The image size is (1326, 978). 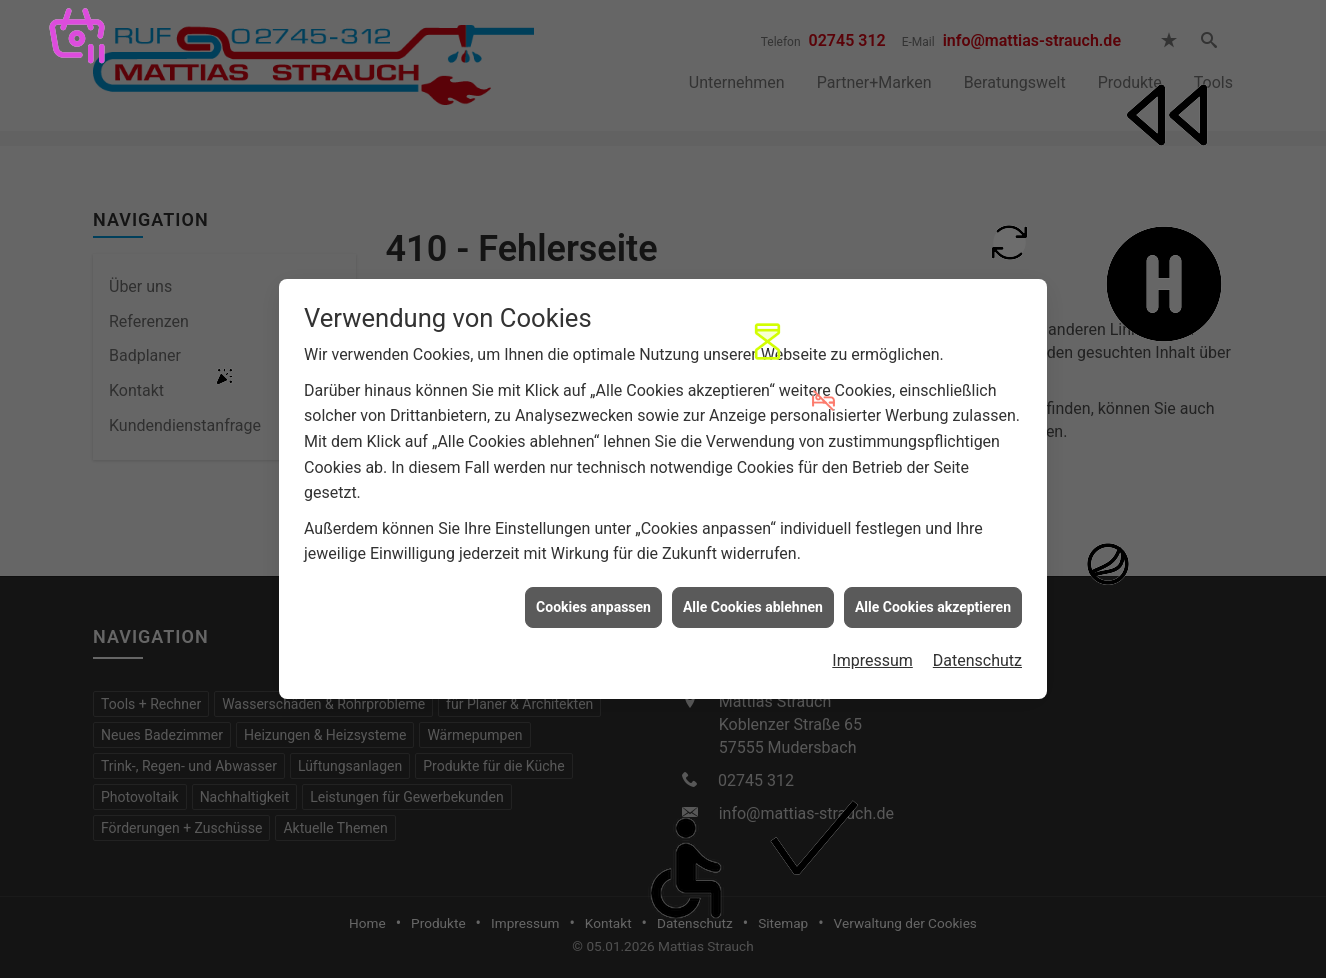 I want to click on no sleeping accommodations available, so click(x=823, y=400).